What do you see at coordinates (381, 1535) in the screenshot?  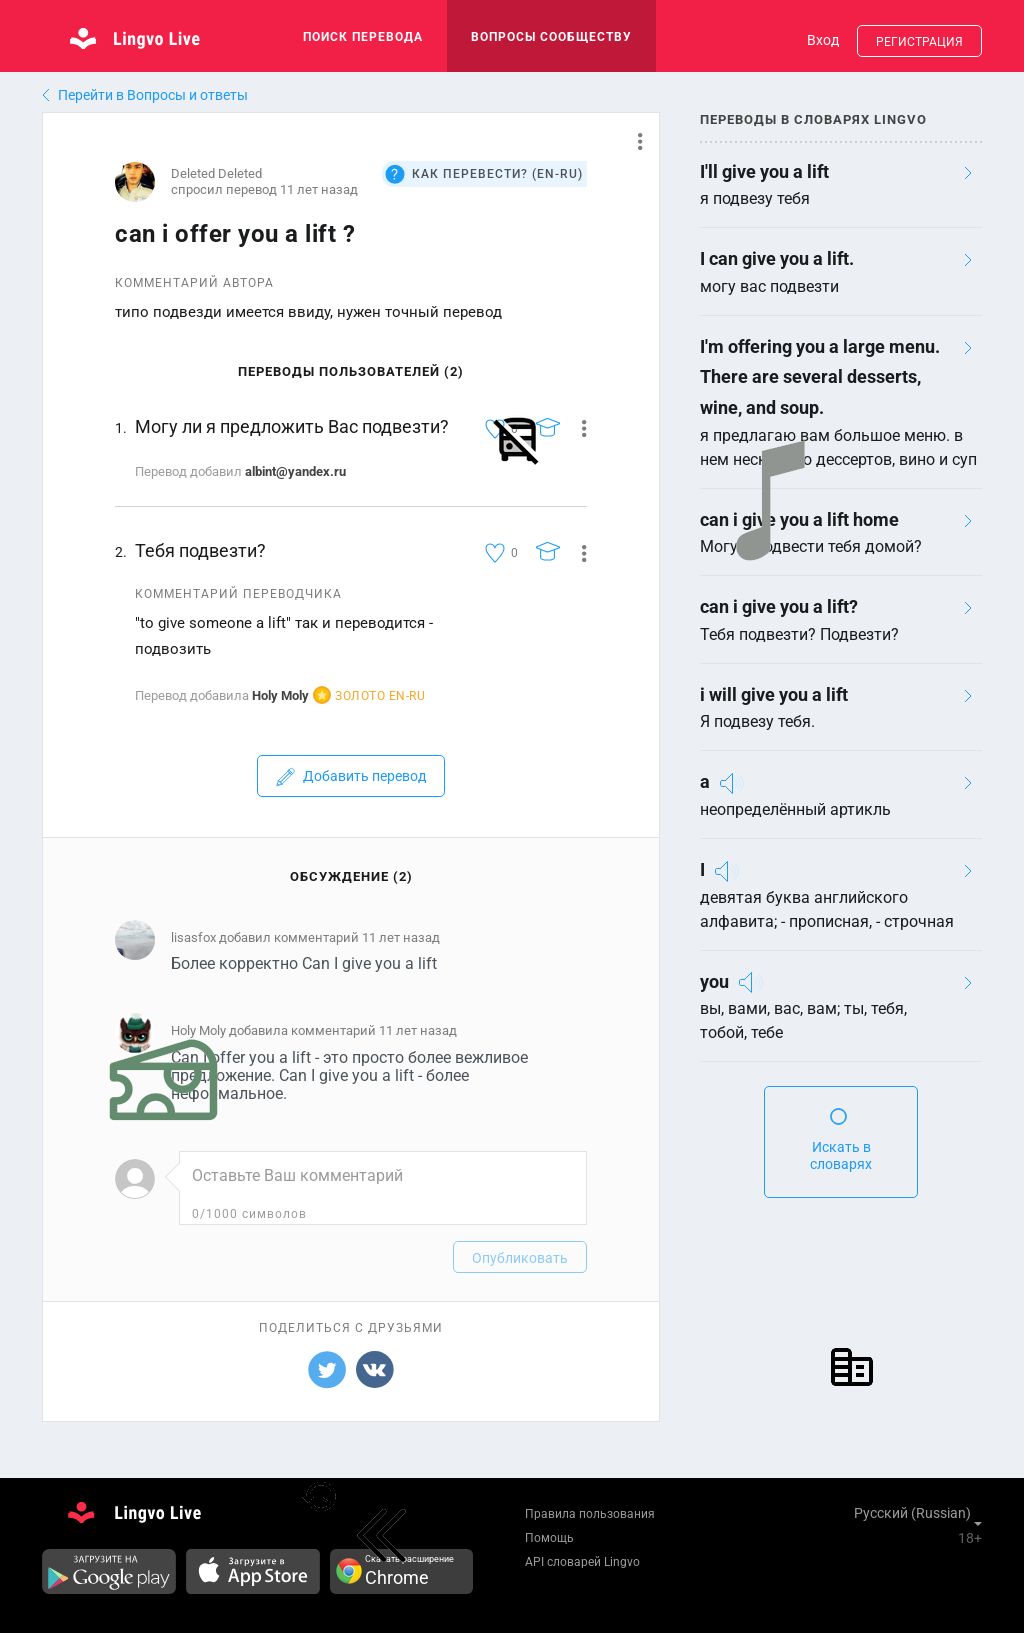 I see `go back to the beginning` at bounding box center [381, 1535].